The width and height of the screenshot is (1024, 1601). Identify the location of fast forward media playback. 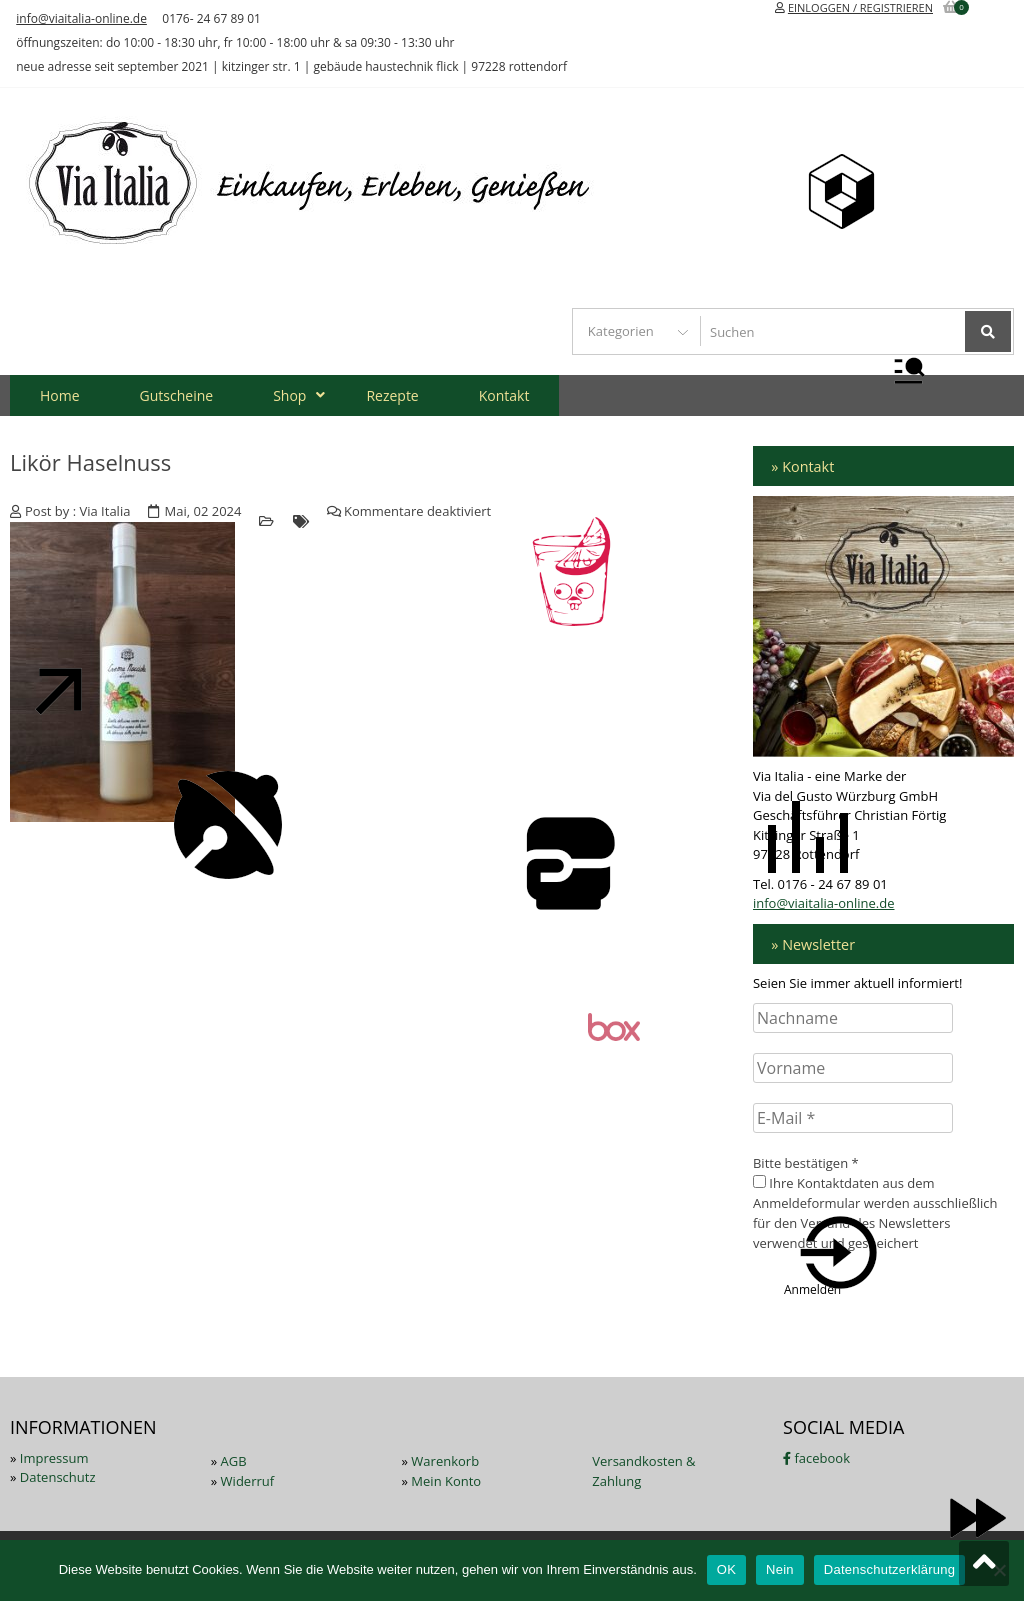
(976, 1518).